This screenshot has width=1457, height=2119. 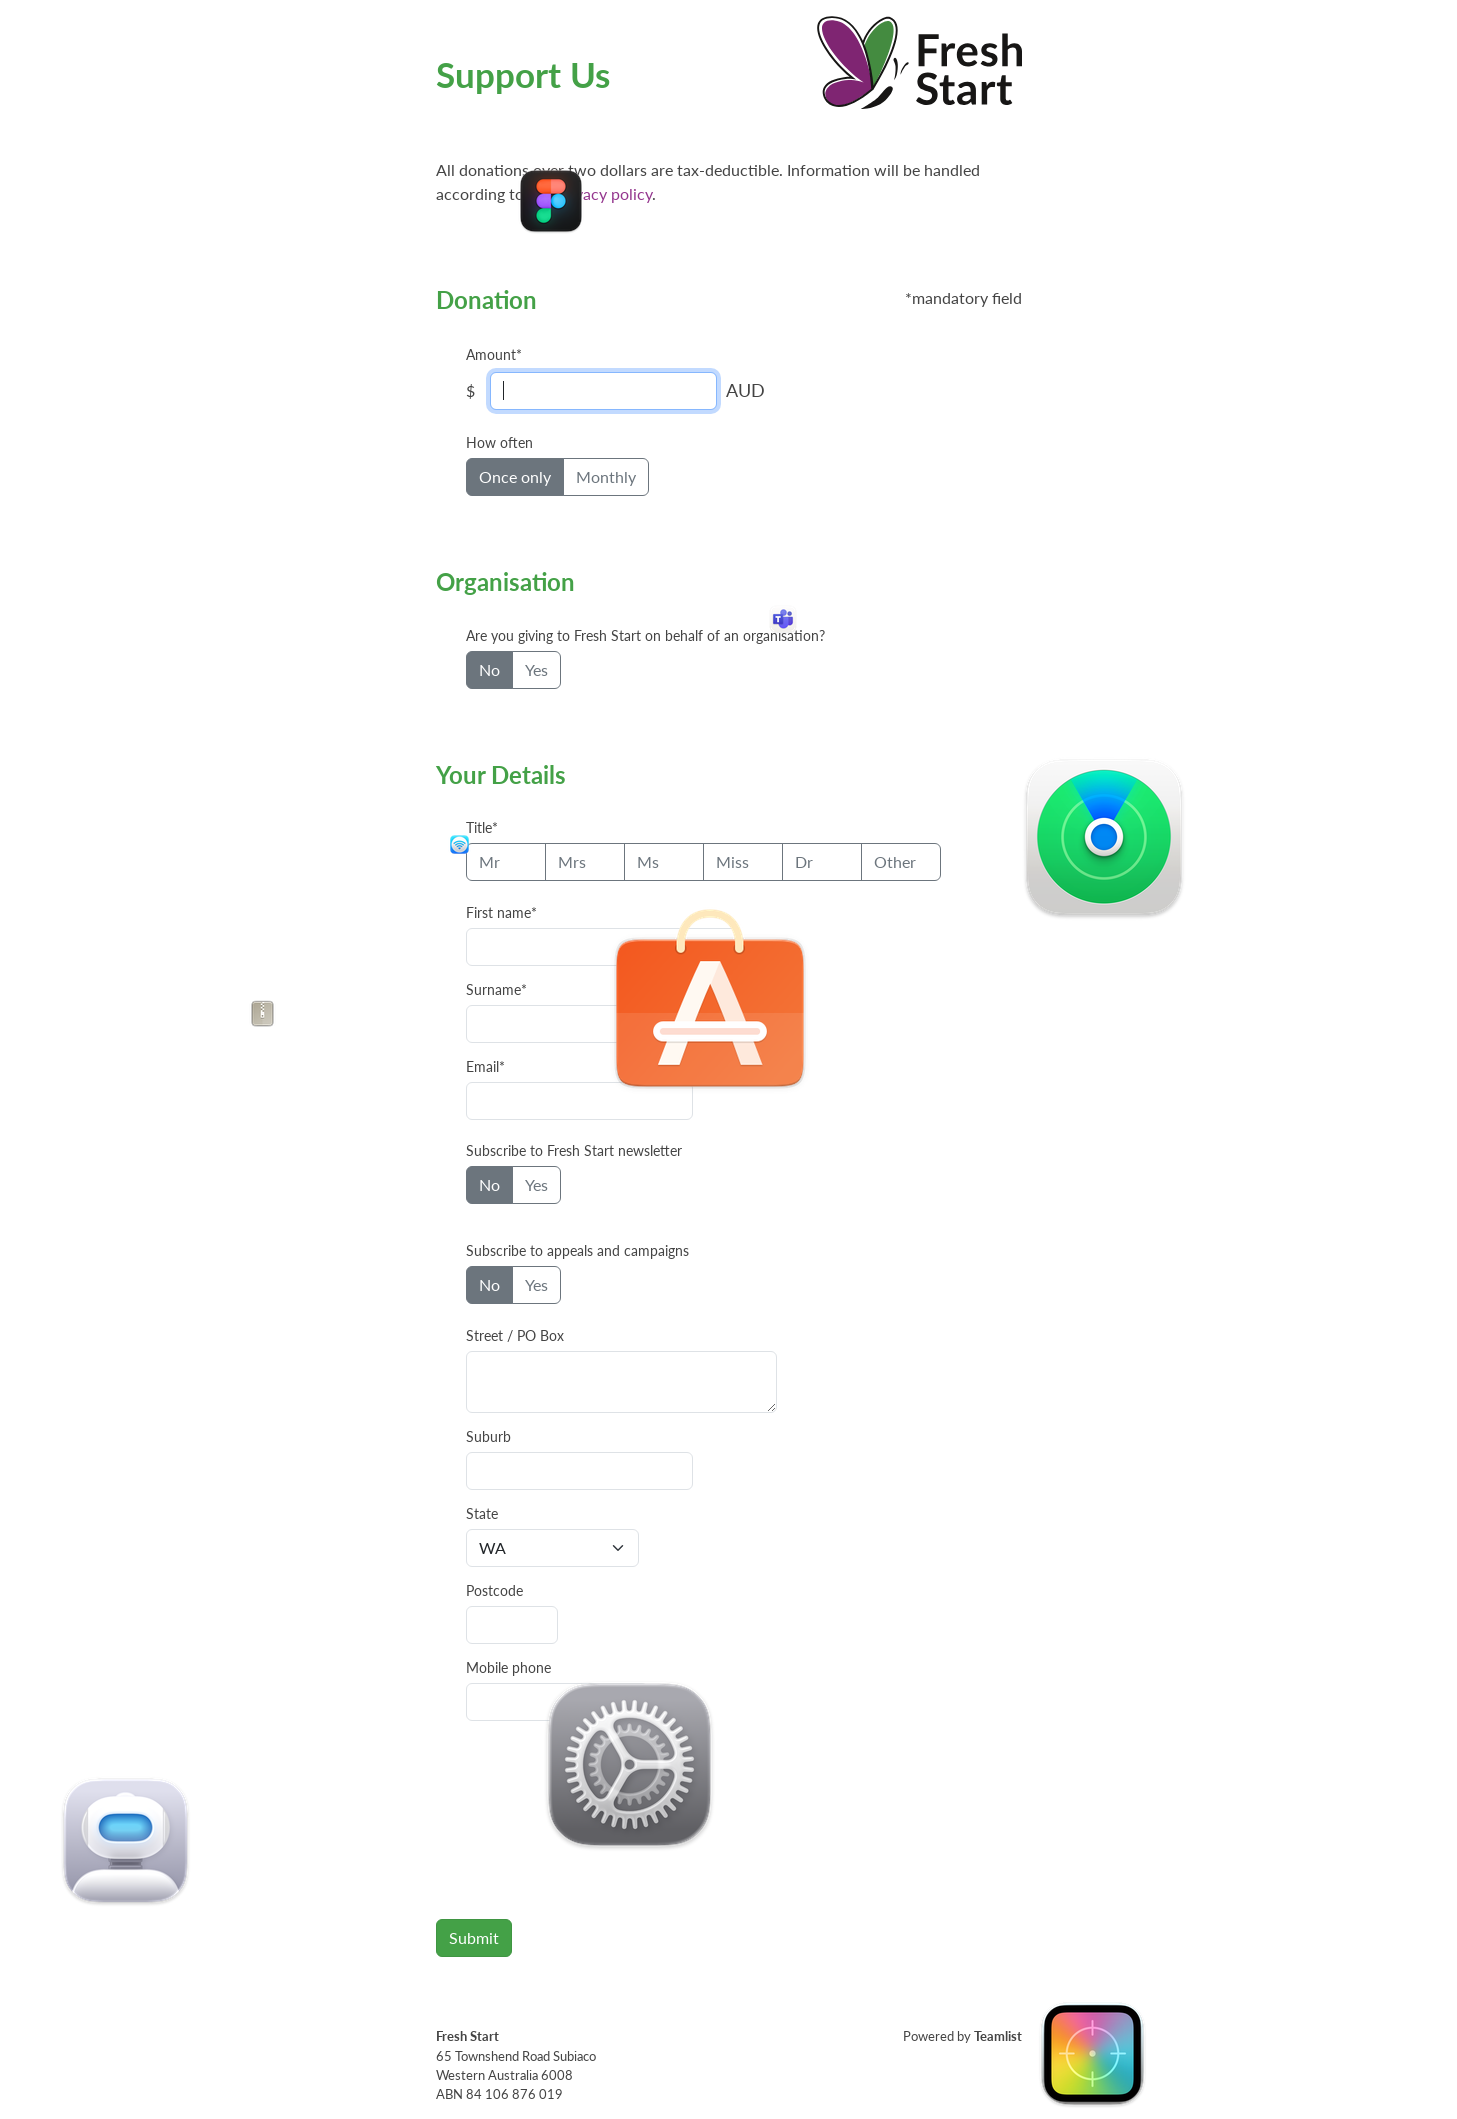 What do you see at coordinates (262, 1013) in the screenshot?
I see `open file roller archive manager` at bounding box center [262, 1013].